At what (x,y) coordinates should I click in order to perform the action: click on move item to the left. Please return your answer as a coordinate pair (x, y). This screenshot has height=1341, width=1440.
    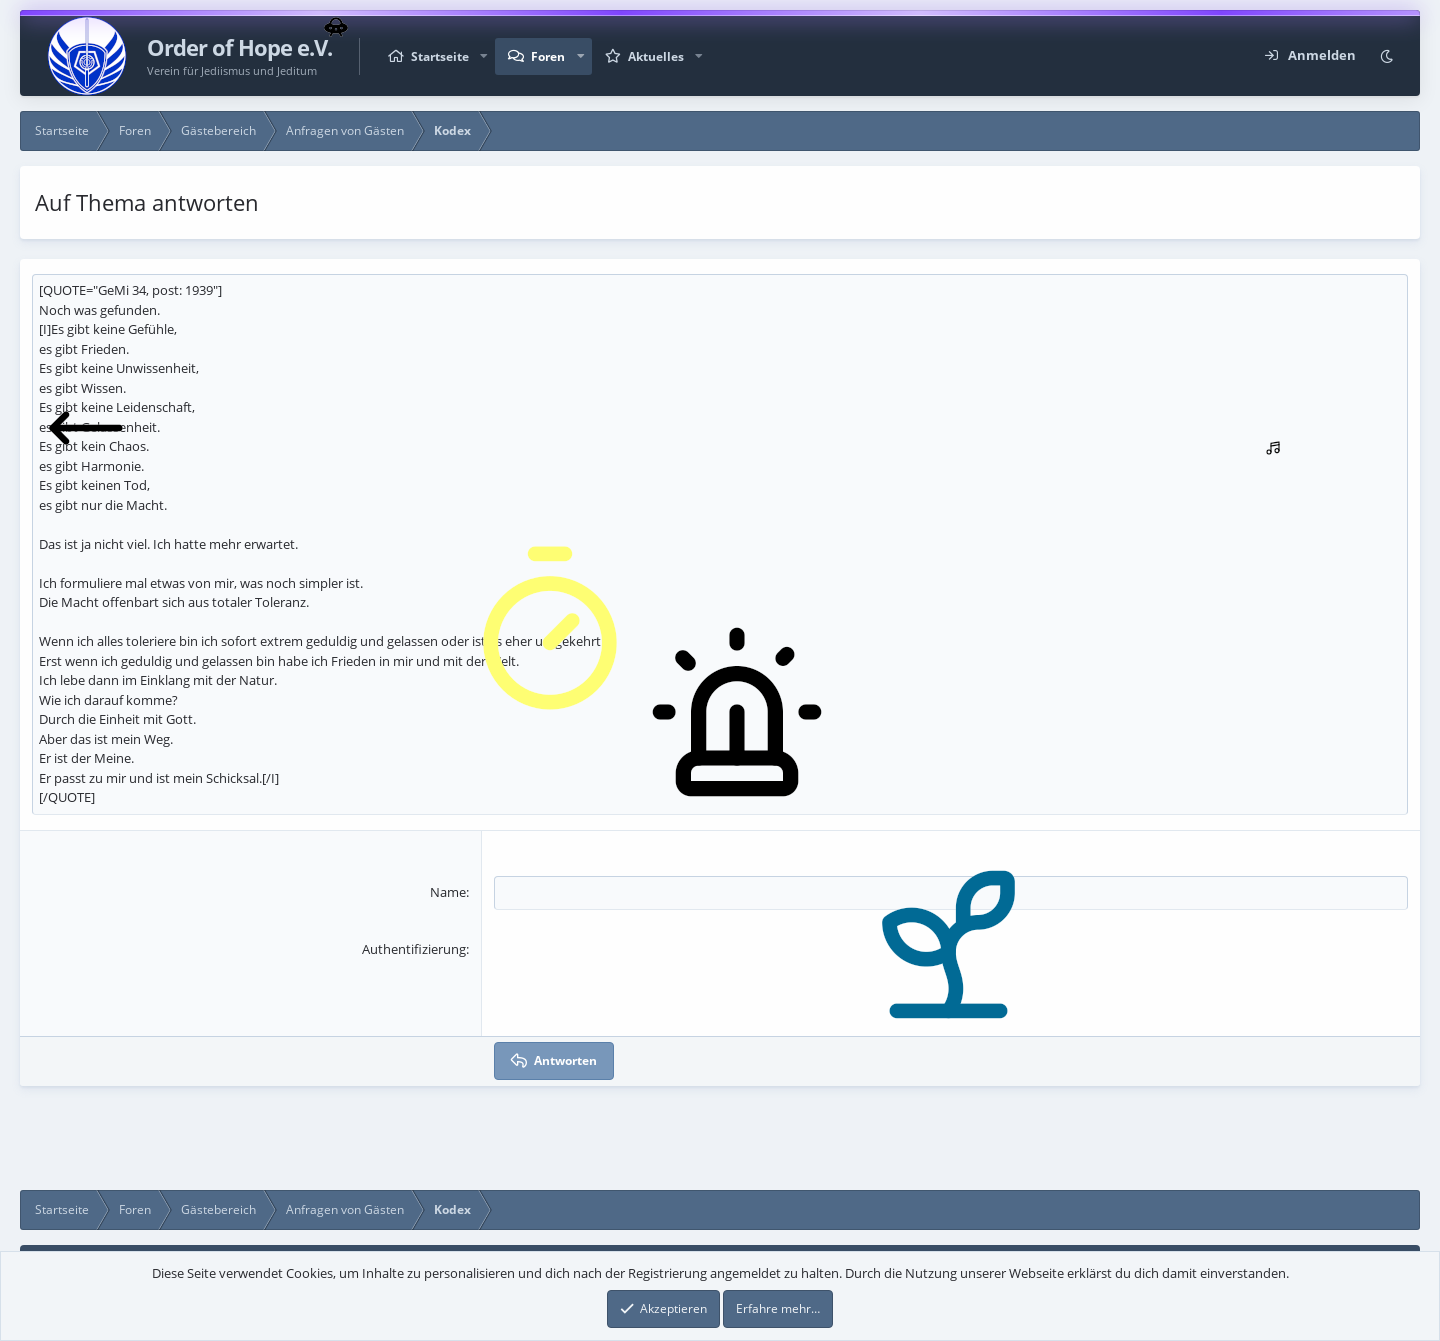
    Looking at the image, I should click on (86, 428).